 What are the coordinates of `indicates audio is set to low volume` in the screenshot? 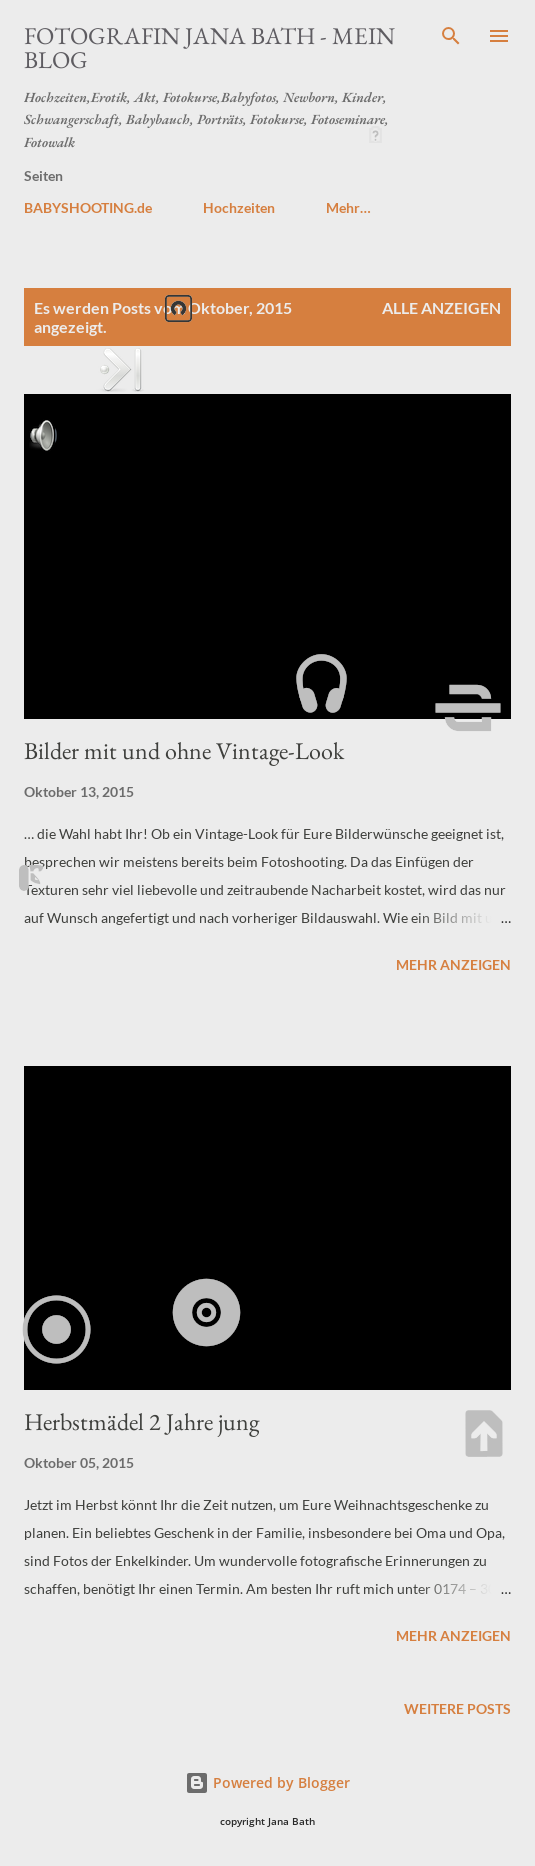 It's located at (45, 435).